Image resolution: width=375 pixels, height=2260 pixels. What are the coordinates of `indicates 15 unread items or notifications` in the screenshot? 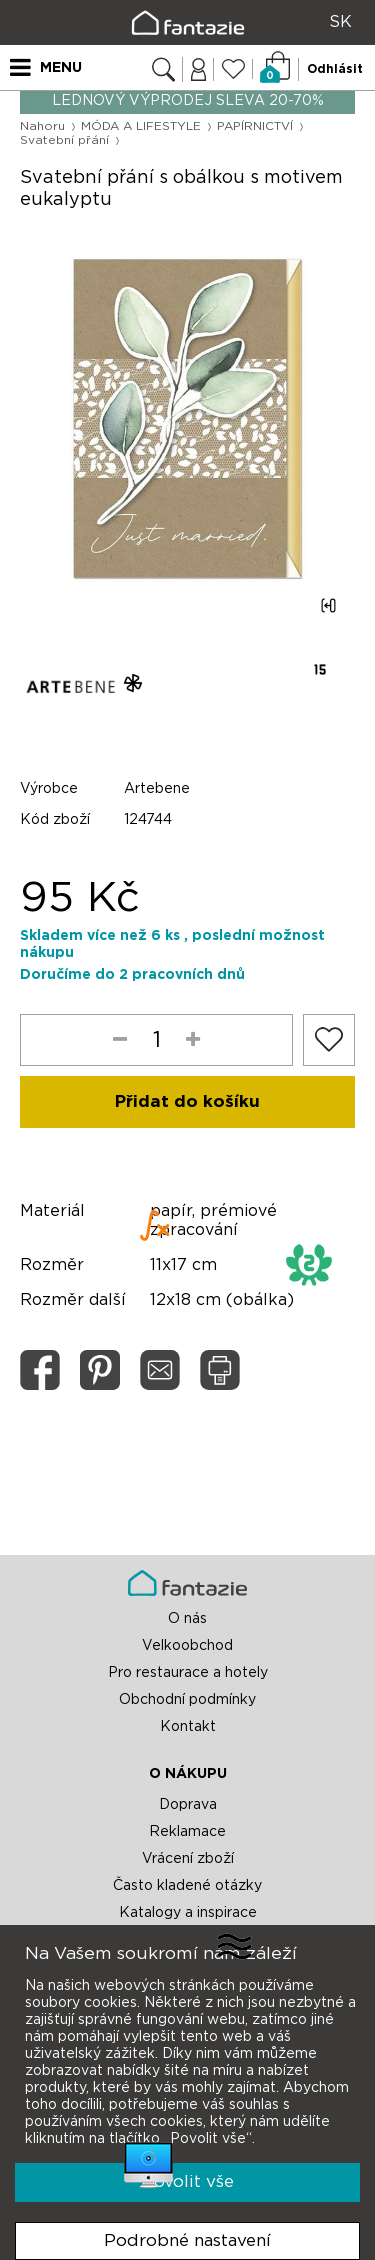 It's located at (319, 669).